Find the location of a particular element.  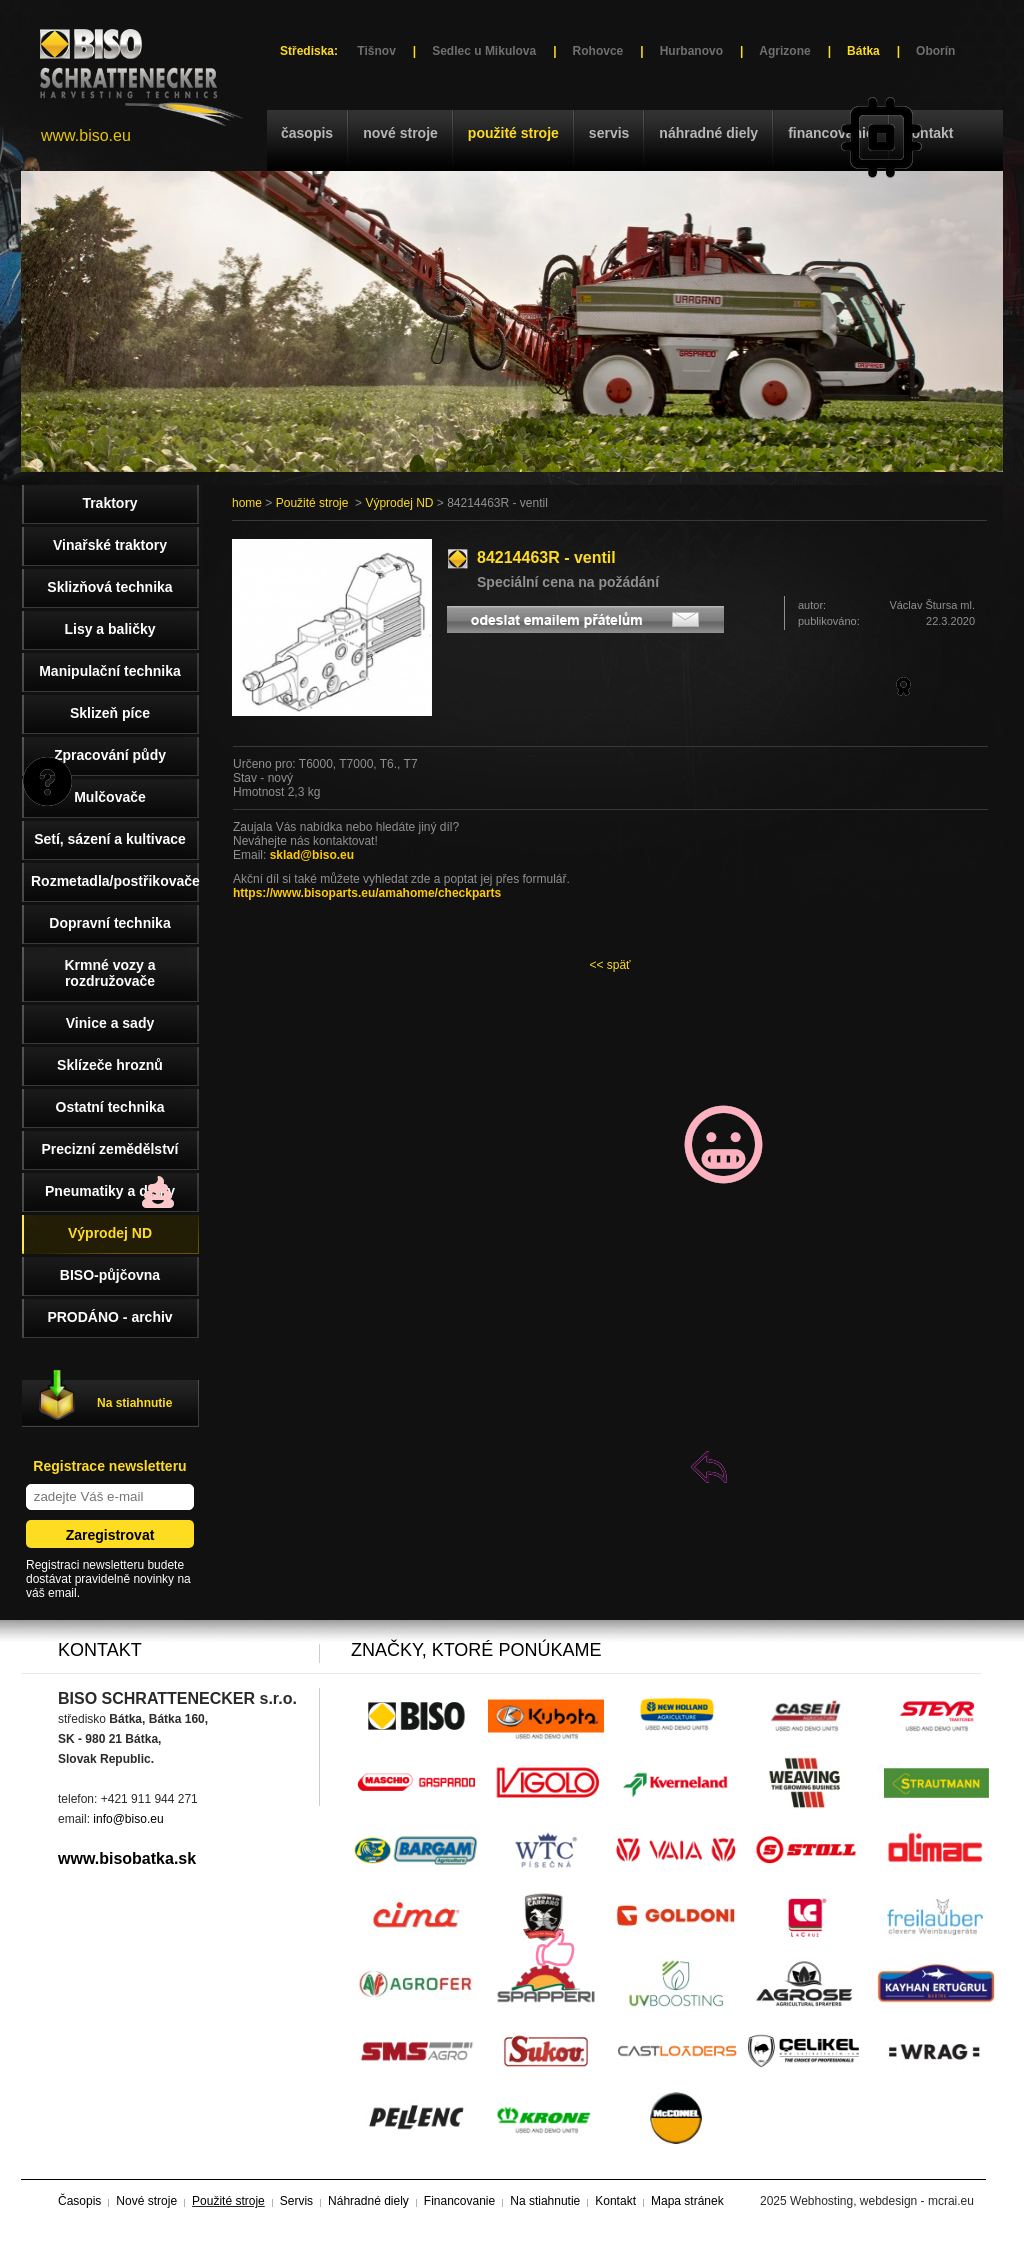

view achievements or awards is located at coordinates (903, 686).